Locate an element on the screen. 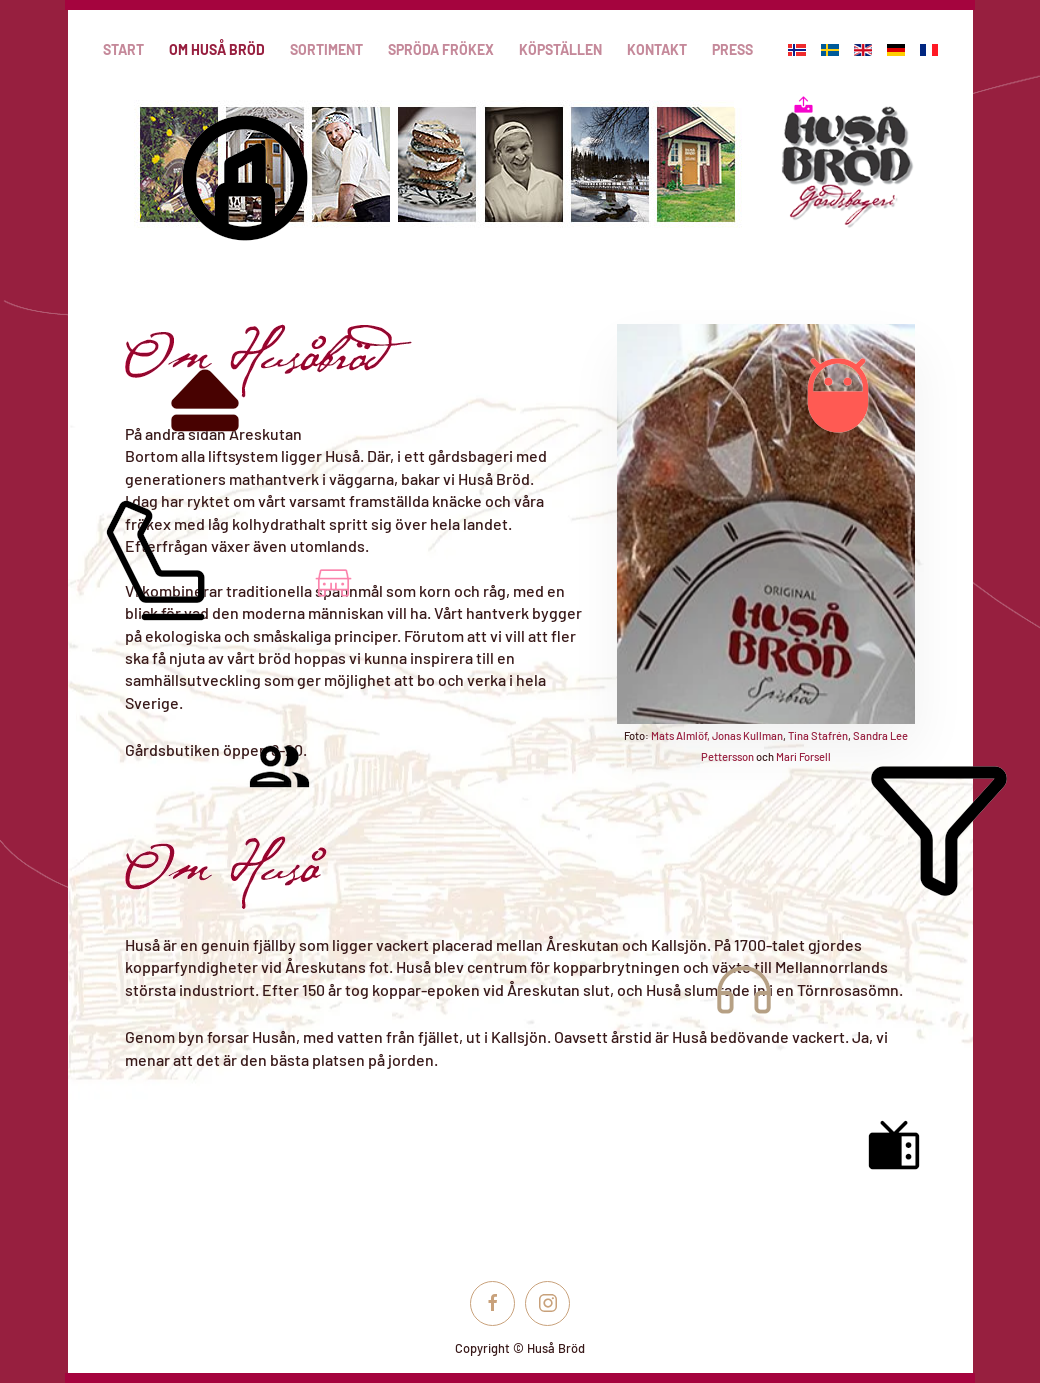  upload a file or document is located at coordinates (803, 105).